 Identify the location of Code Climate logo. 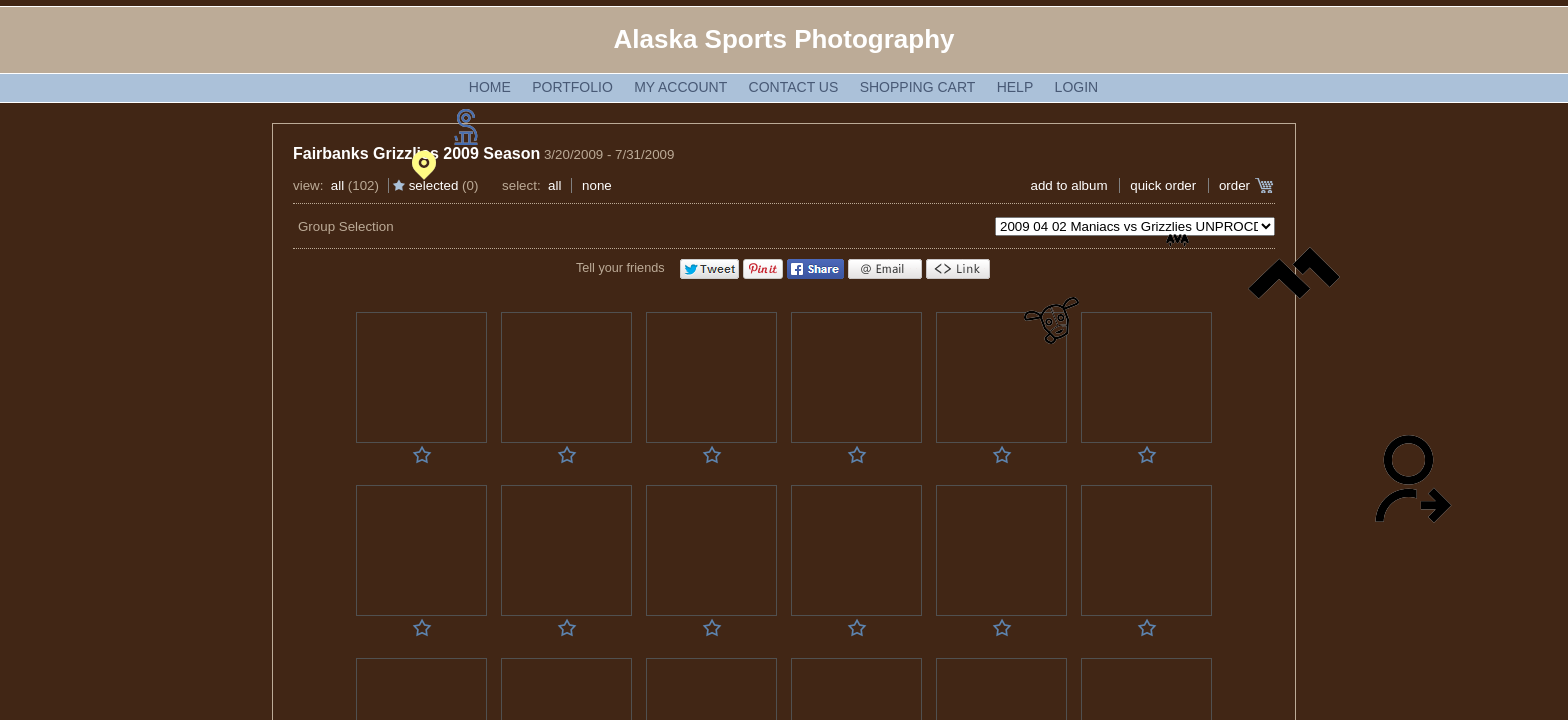
(1294, 273).